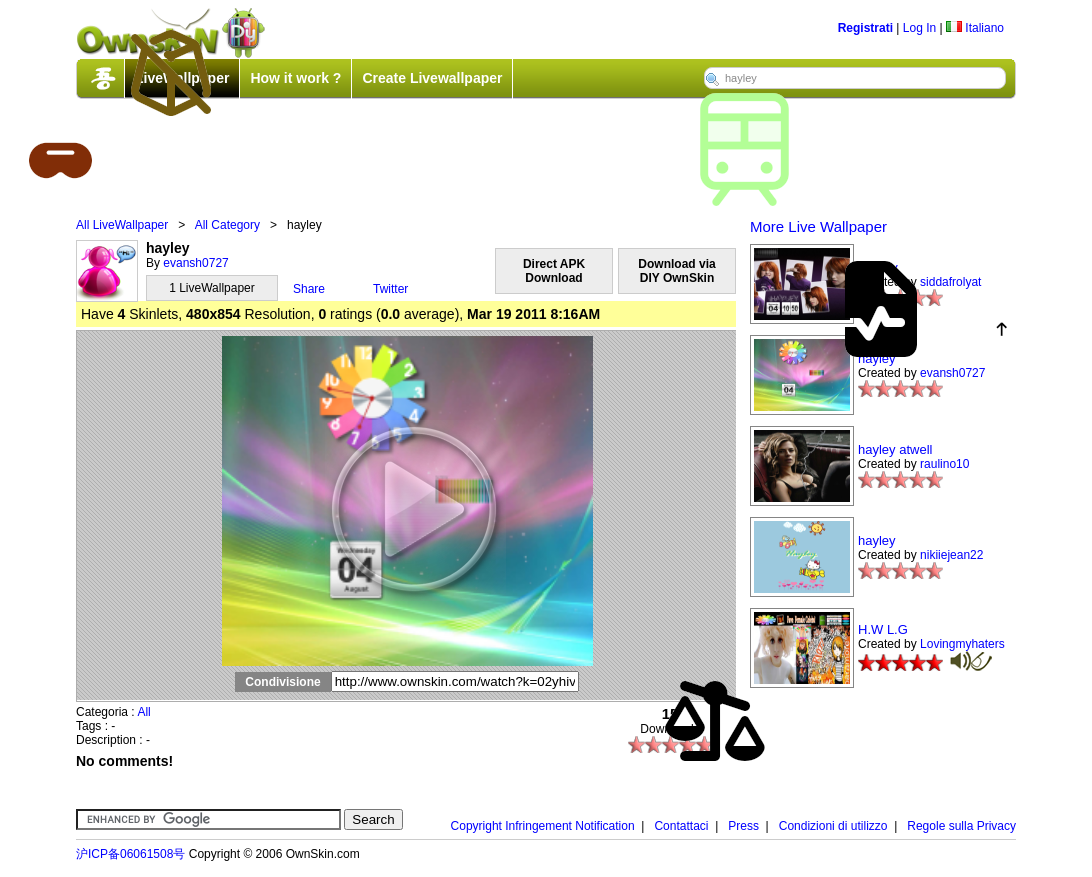 The image size is (1092, 877). I want to click on access train schedules or rail services, so click(744, 145).